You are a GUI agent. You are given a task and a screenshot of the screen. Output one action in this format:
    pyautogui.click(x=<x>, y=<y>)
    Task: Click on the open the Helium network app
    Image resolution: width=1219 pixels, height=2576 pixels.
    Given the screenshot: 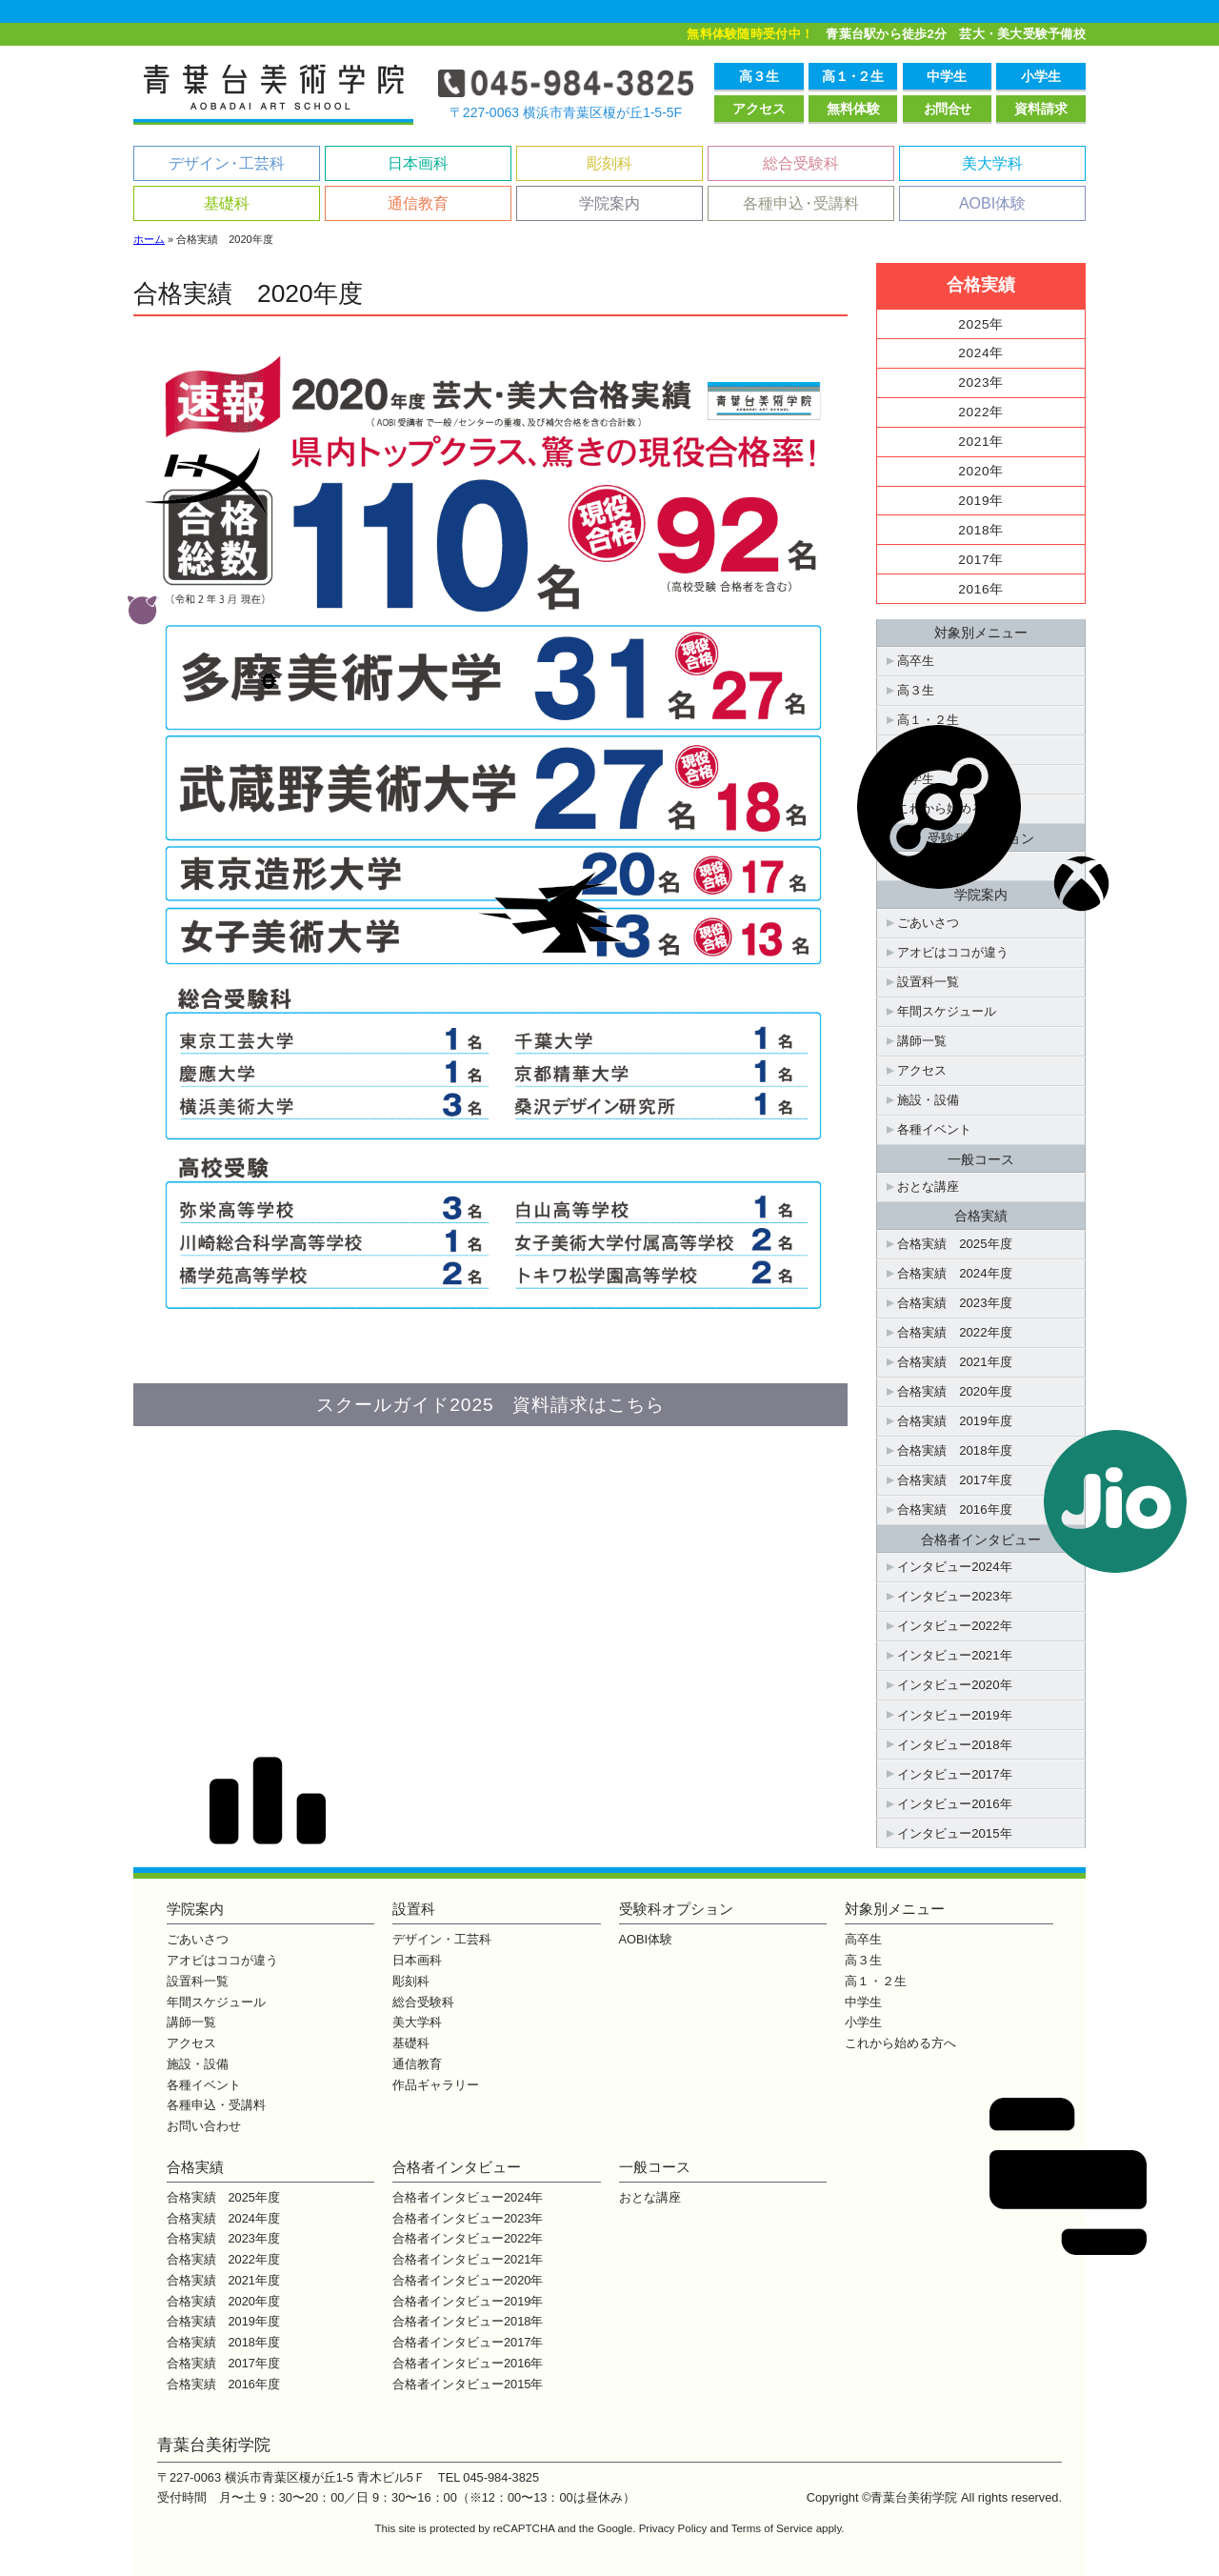 What is the action you would take?
    pyautogui.click(x=939, y=807)
    